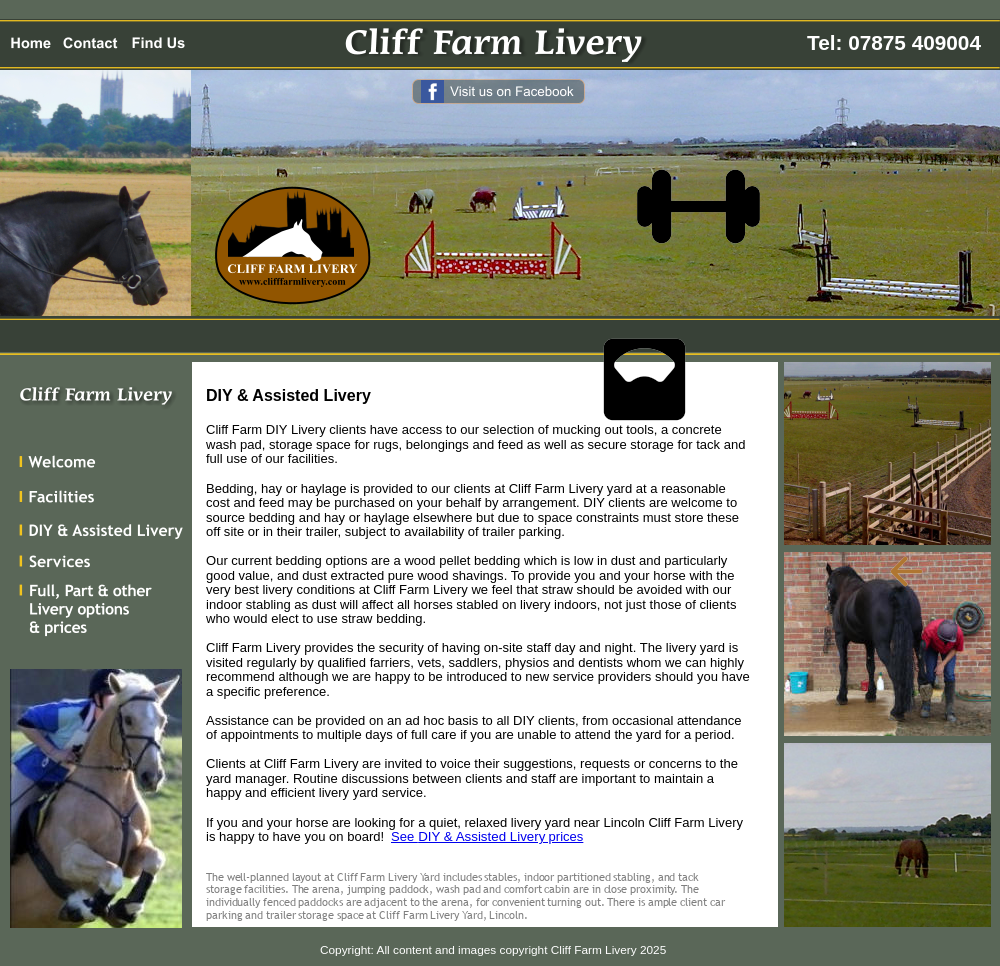 This screenshot has width=1000, height=966. I want to click on access workout or fitness features, so click(698, 206).